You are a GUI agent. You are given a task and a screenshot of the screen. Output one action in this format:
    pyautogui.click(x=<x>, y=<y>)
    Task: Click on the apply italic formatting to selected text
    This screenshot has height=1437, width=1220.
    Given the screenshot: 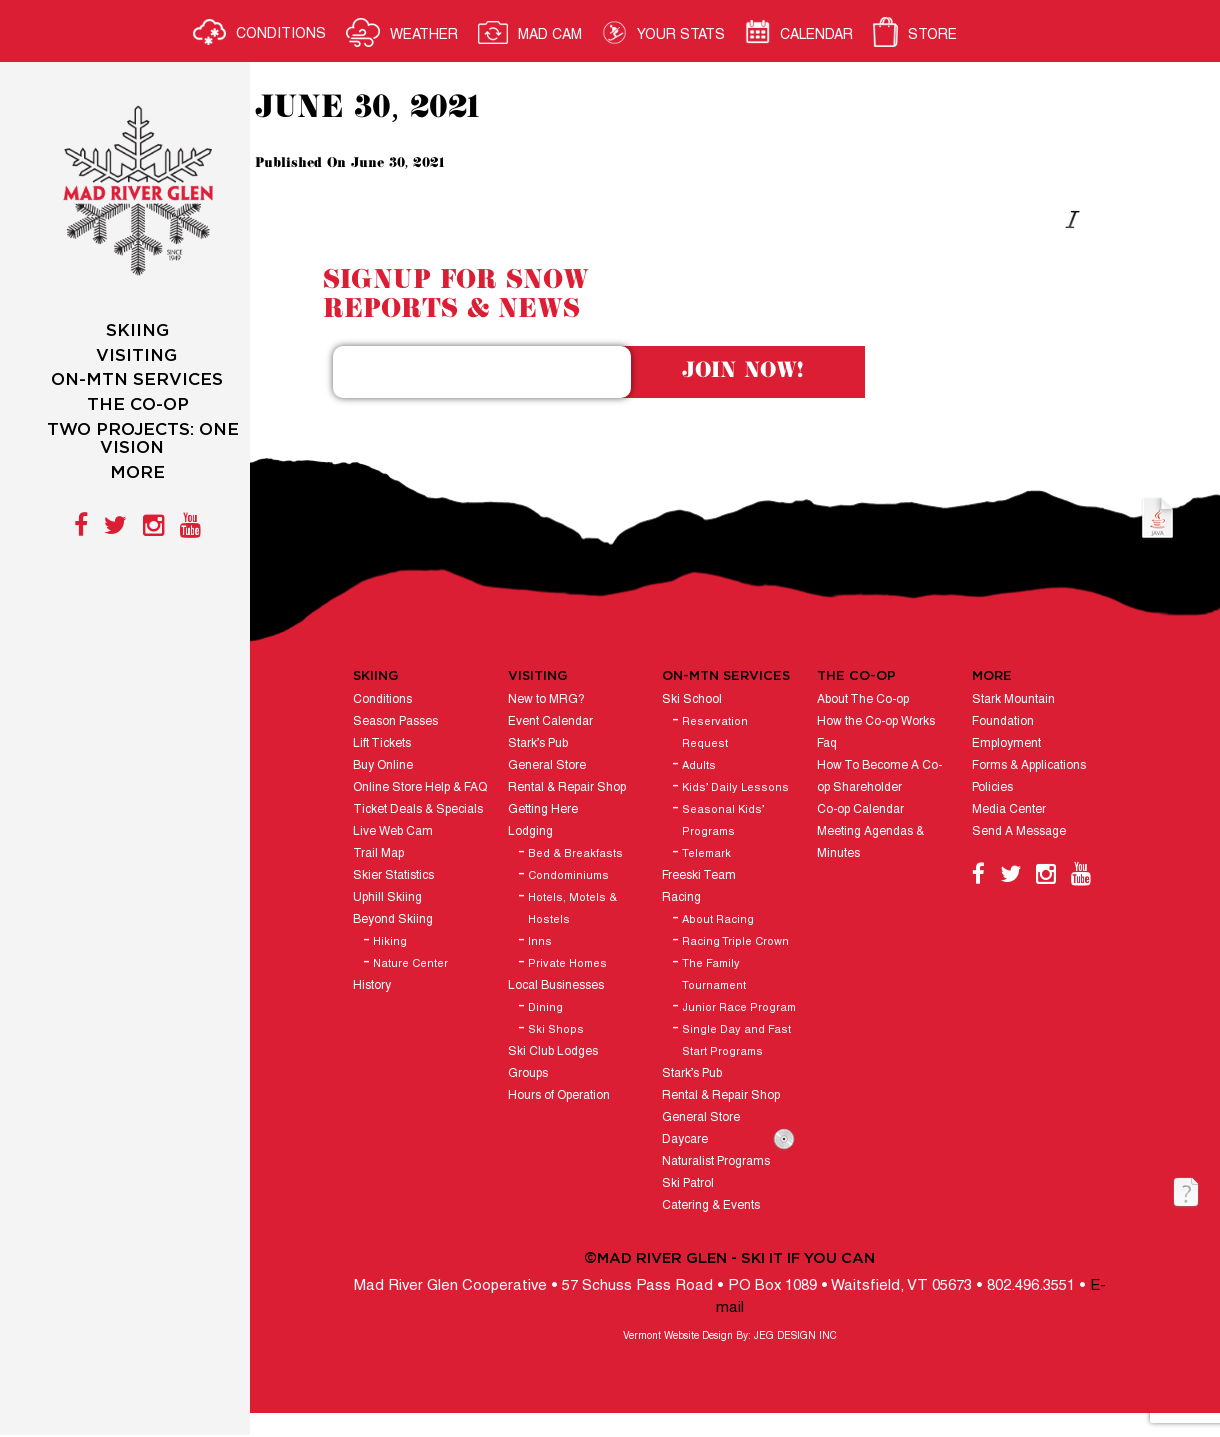 What is the action you would take?
    pyautogui.click(x=1072, y=219)
    